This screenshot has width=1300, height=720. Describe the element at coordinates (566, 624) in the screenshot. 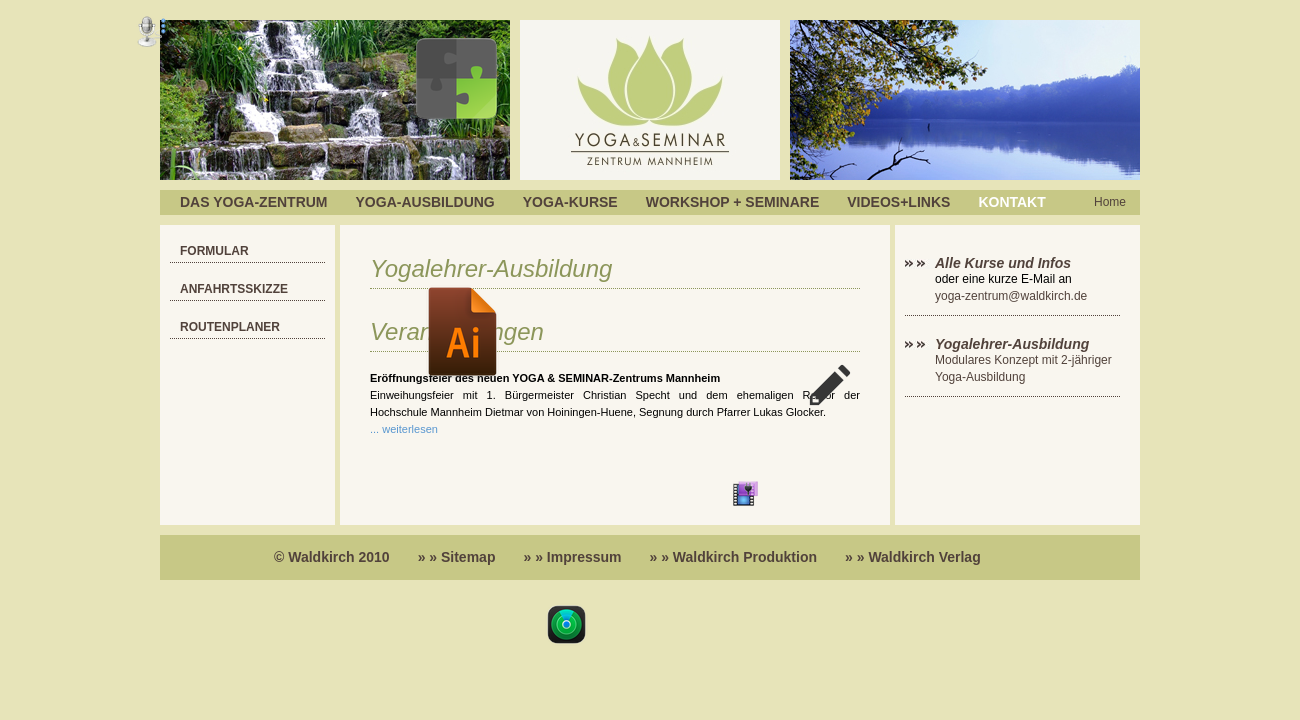

I see `open find my app to locate devices` at that location.